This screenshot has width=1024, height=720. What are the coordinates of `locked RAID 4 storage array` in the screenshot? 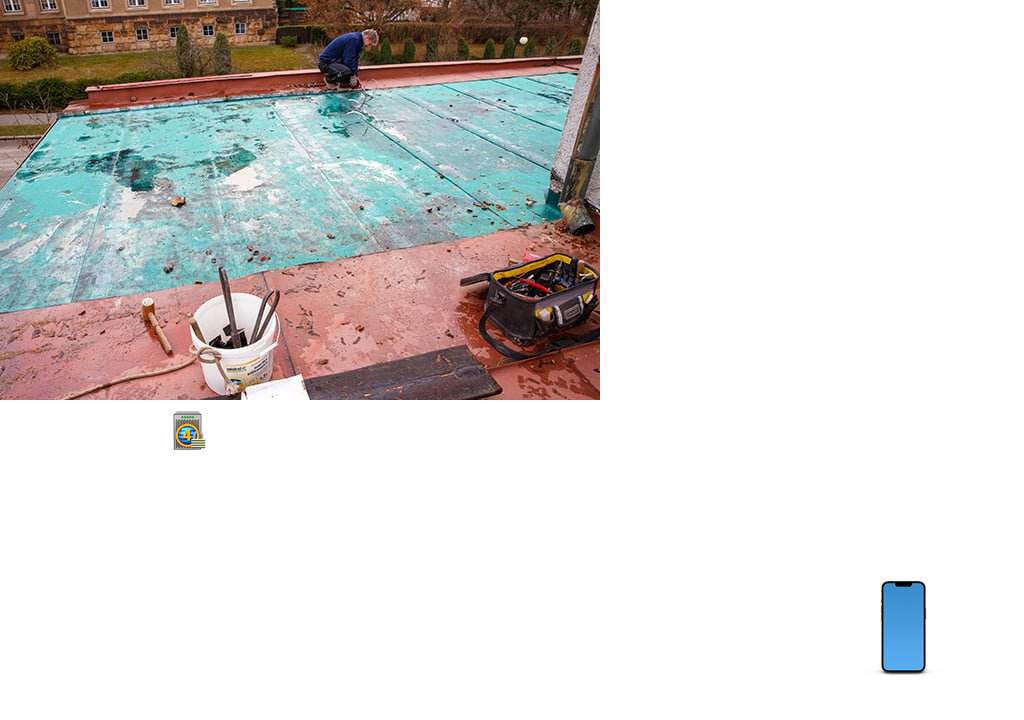 It's located at (187, 430).